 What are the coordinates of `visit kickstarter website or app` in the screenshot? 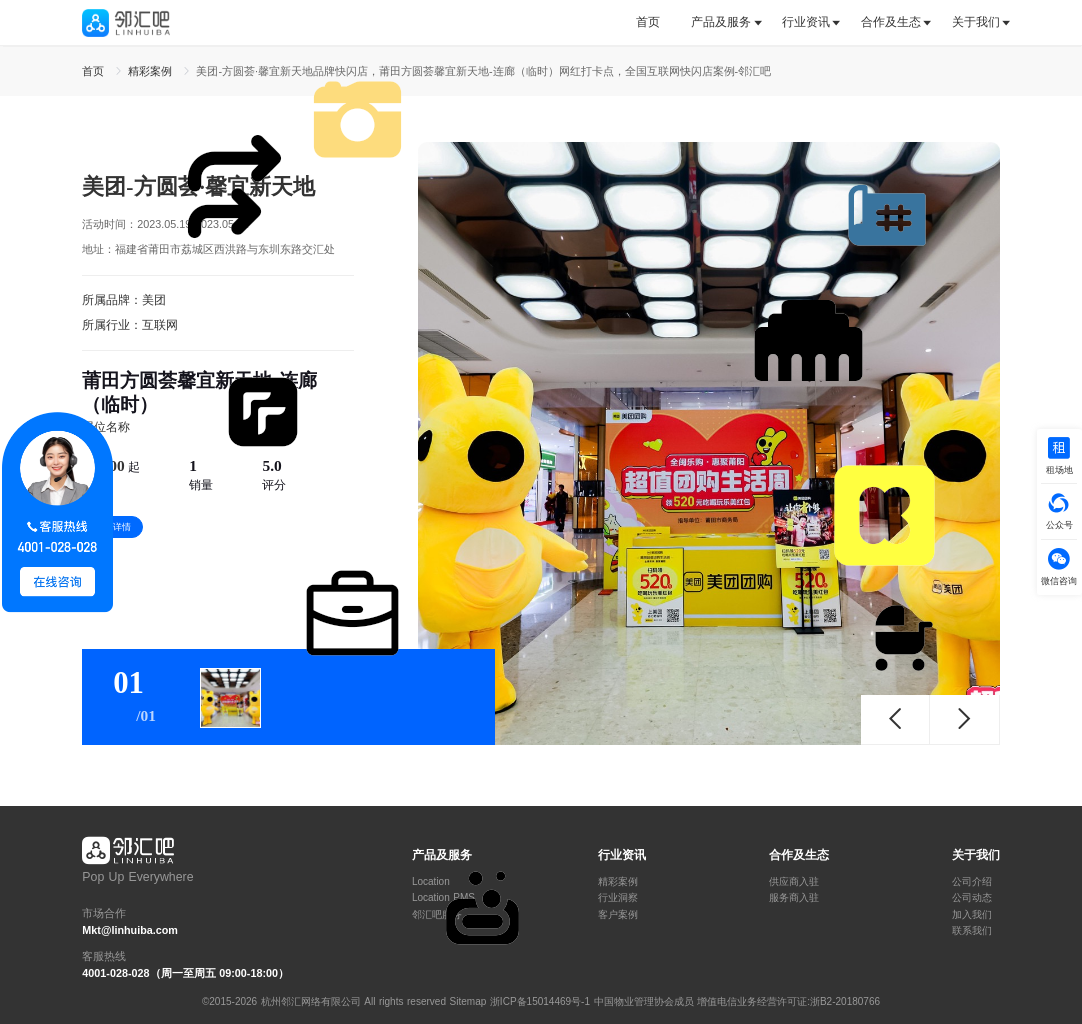 It's located at (884, 515).